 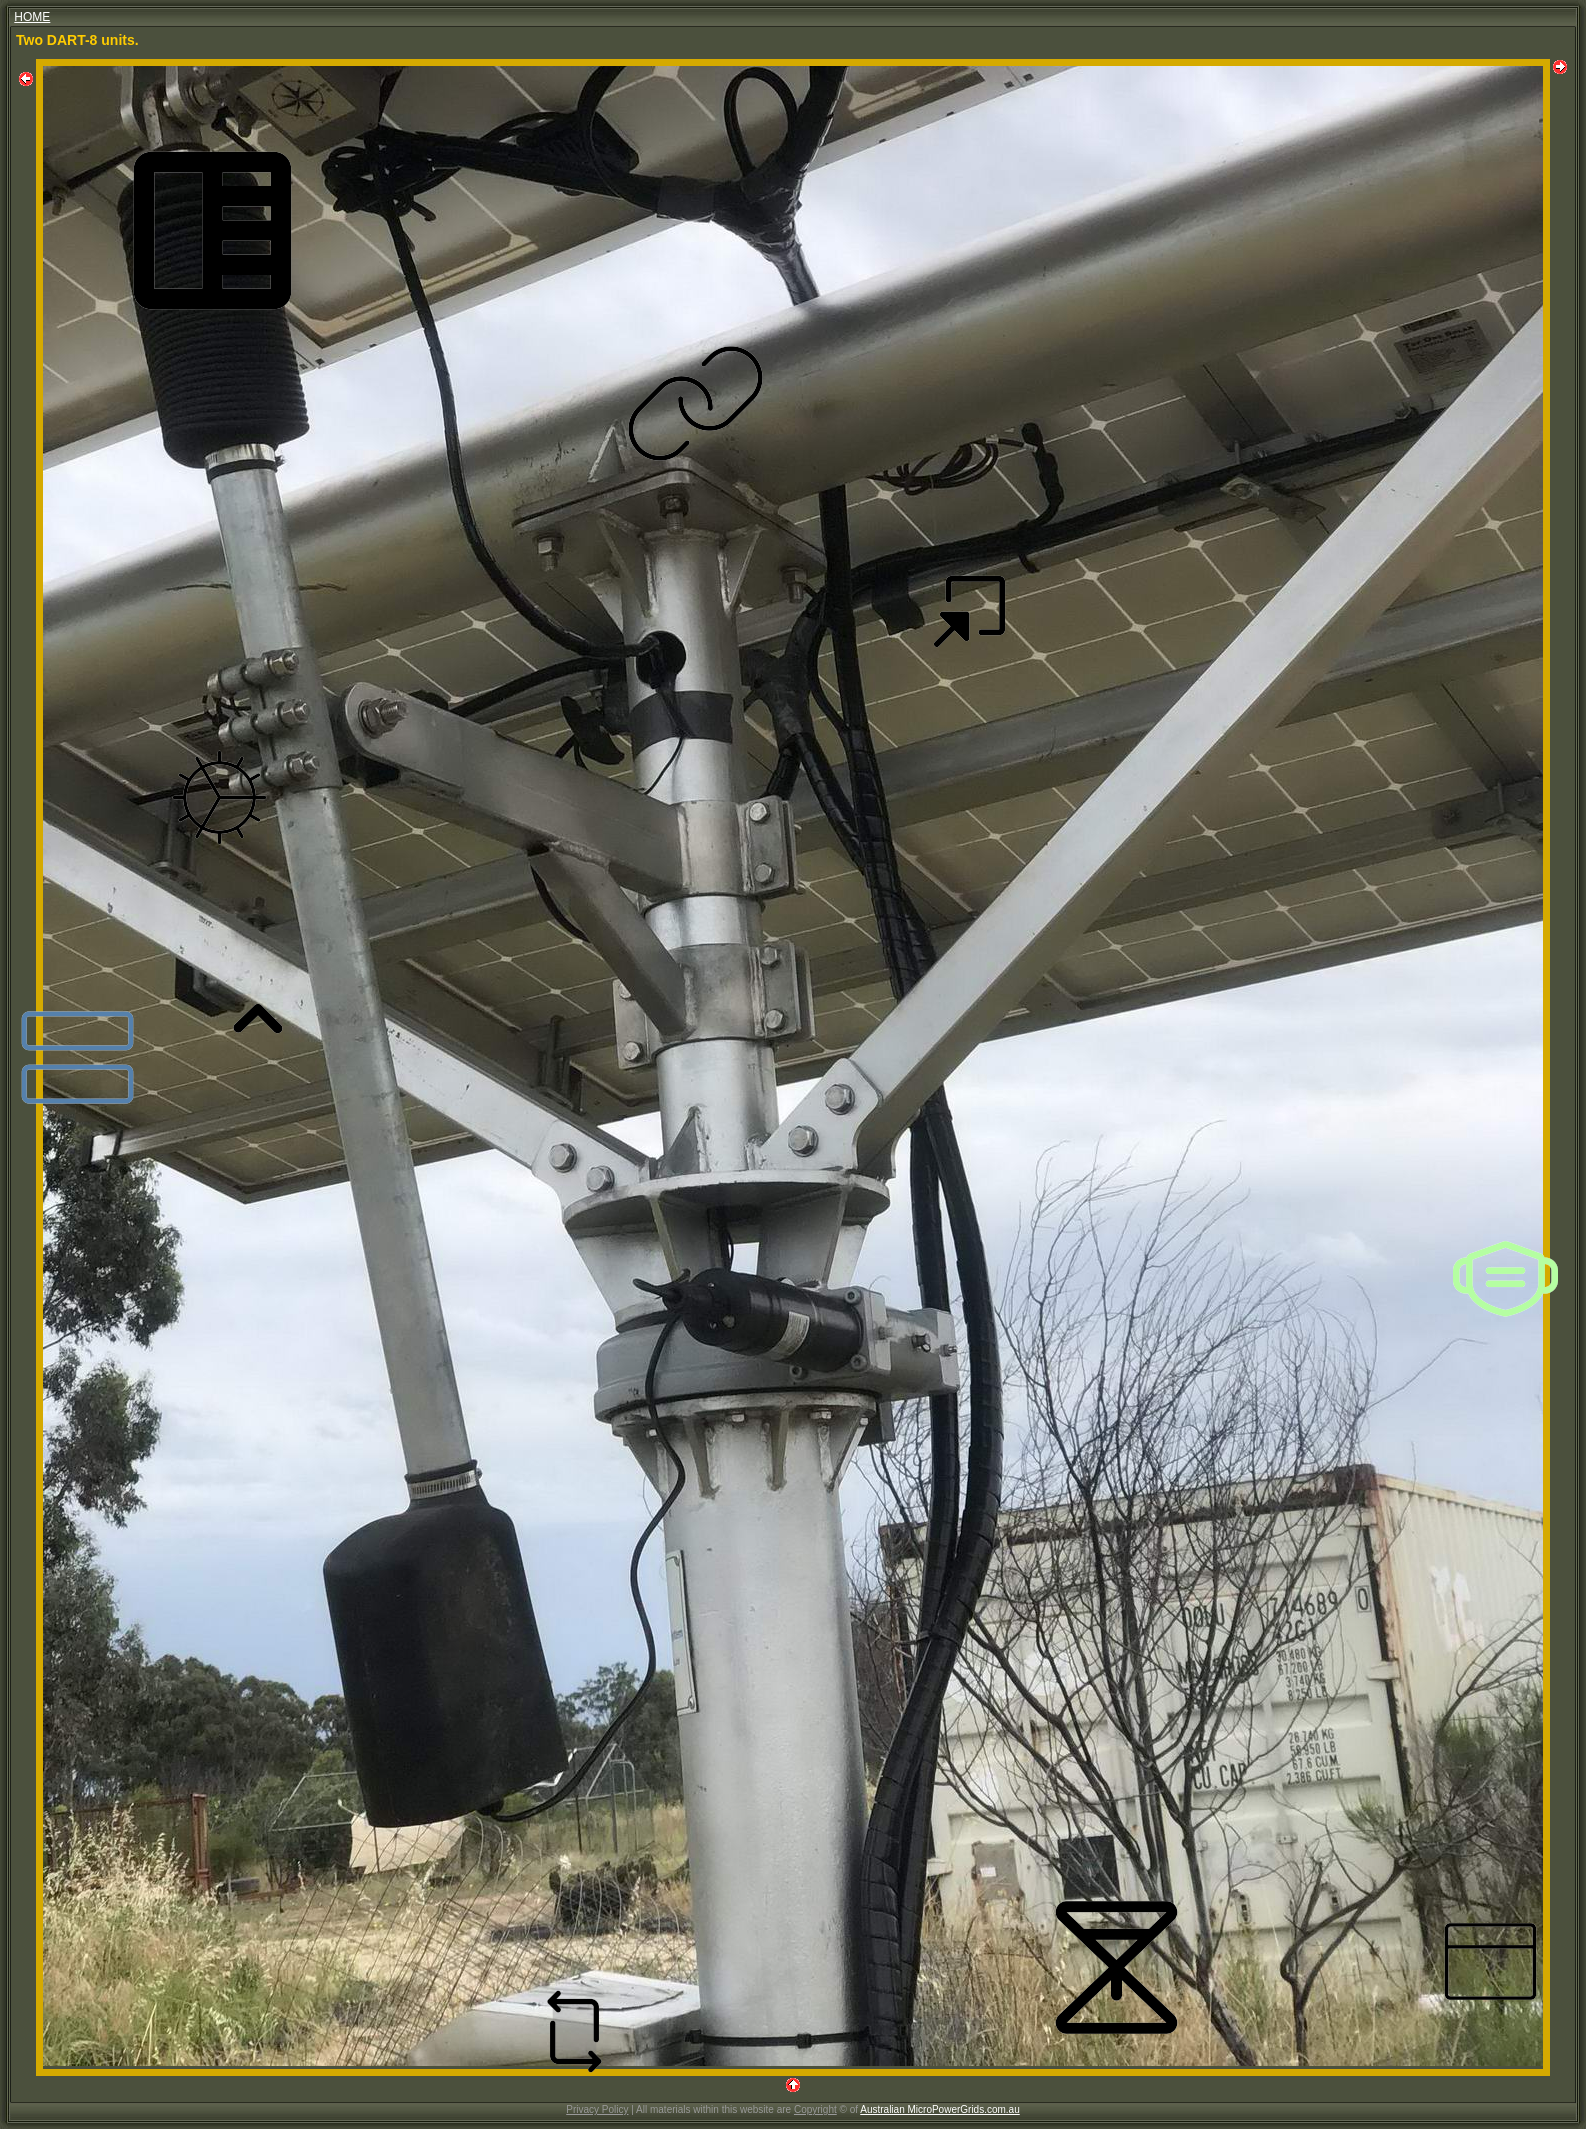 I want to click on collapse an expanded section, so click(x=258, y=1021).